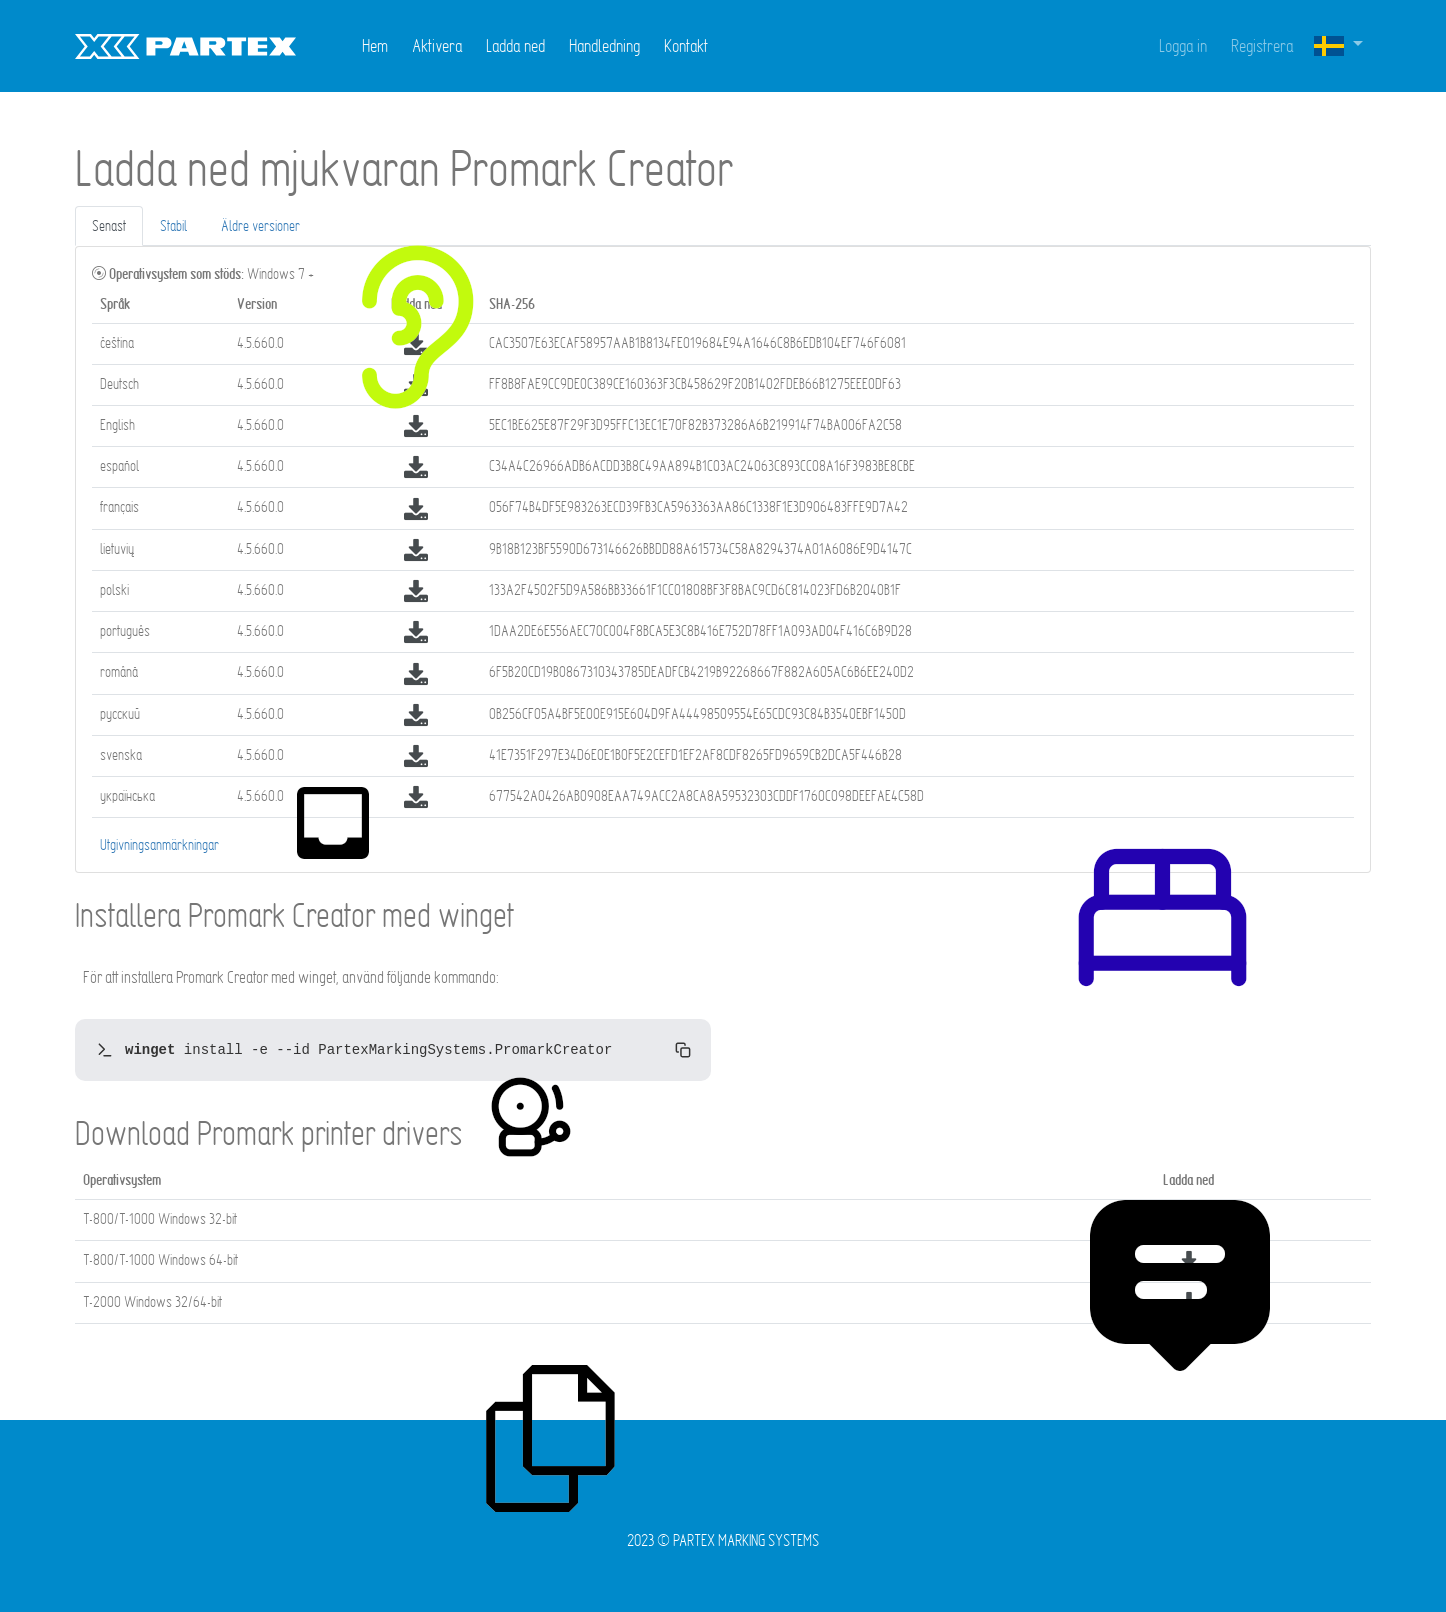 The width and height of the screenshot is (1446, 1612). Describe the element at coordinates (1180, 1281) in the screenshot. I see `open messaging or chat` at that location.